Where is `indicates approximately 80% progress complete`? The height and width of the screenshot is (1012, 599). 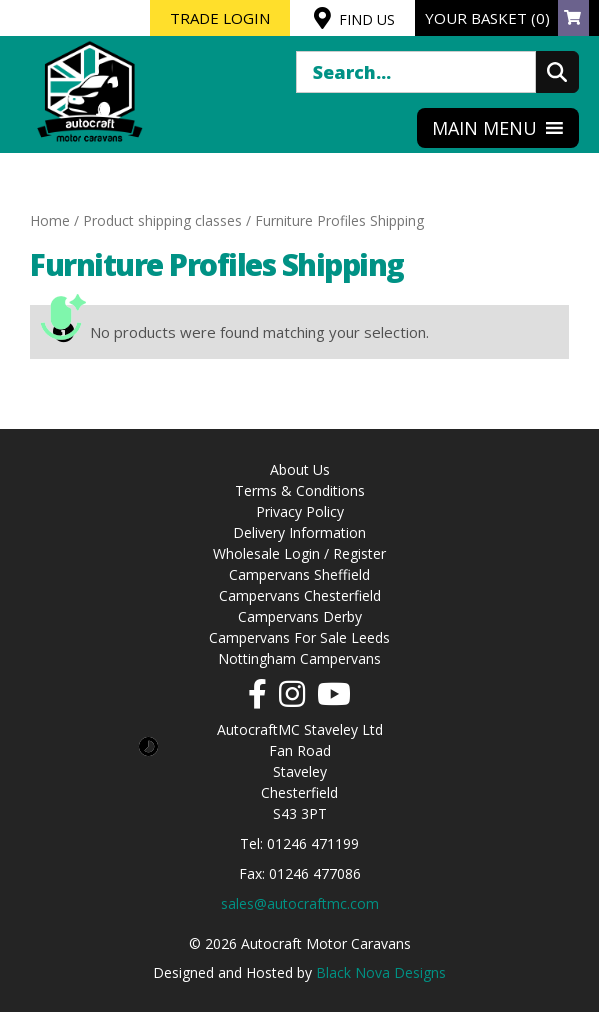
indicates approximately 80% progress complete is located at coordinates (148, 746).